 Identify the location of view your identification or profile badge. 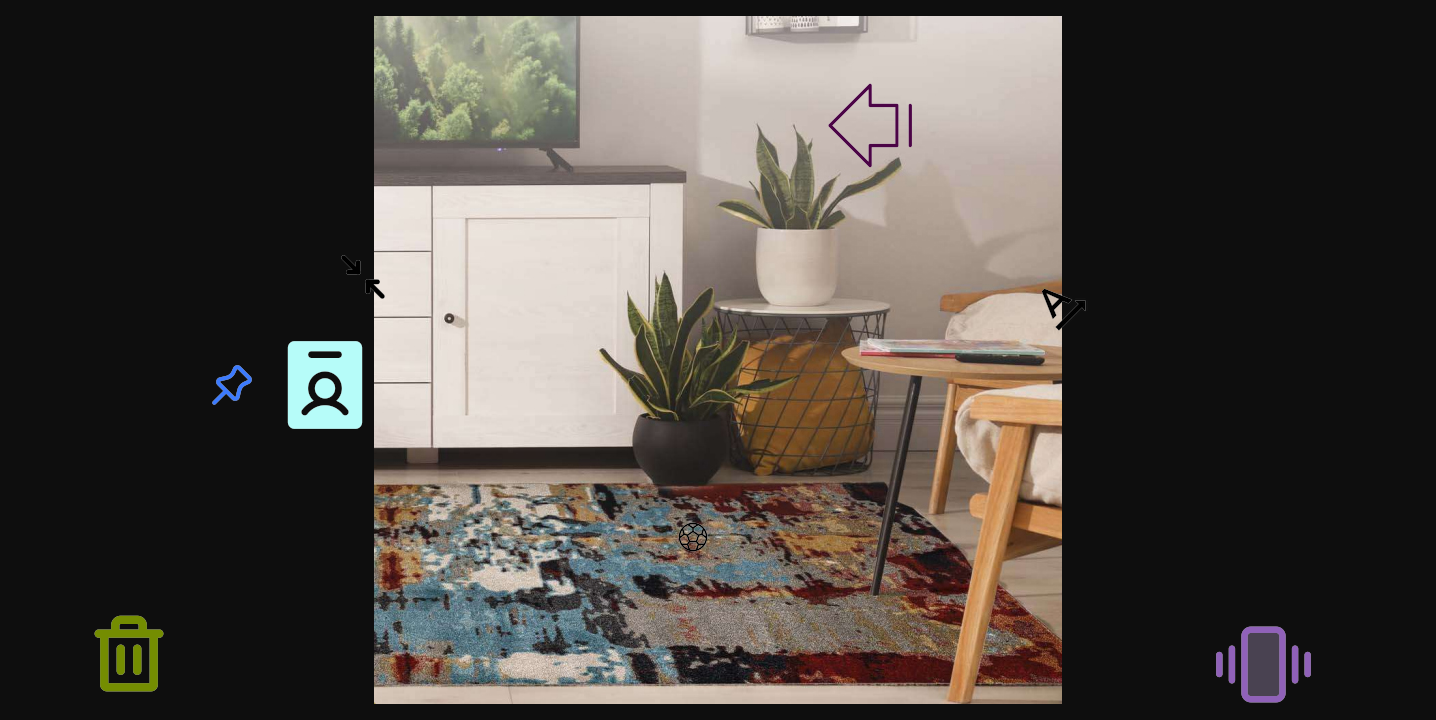
(325, 385).